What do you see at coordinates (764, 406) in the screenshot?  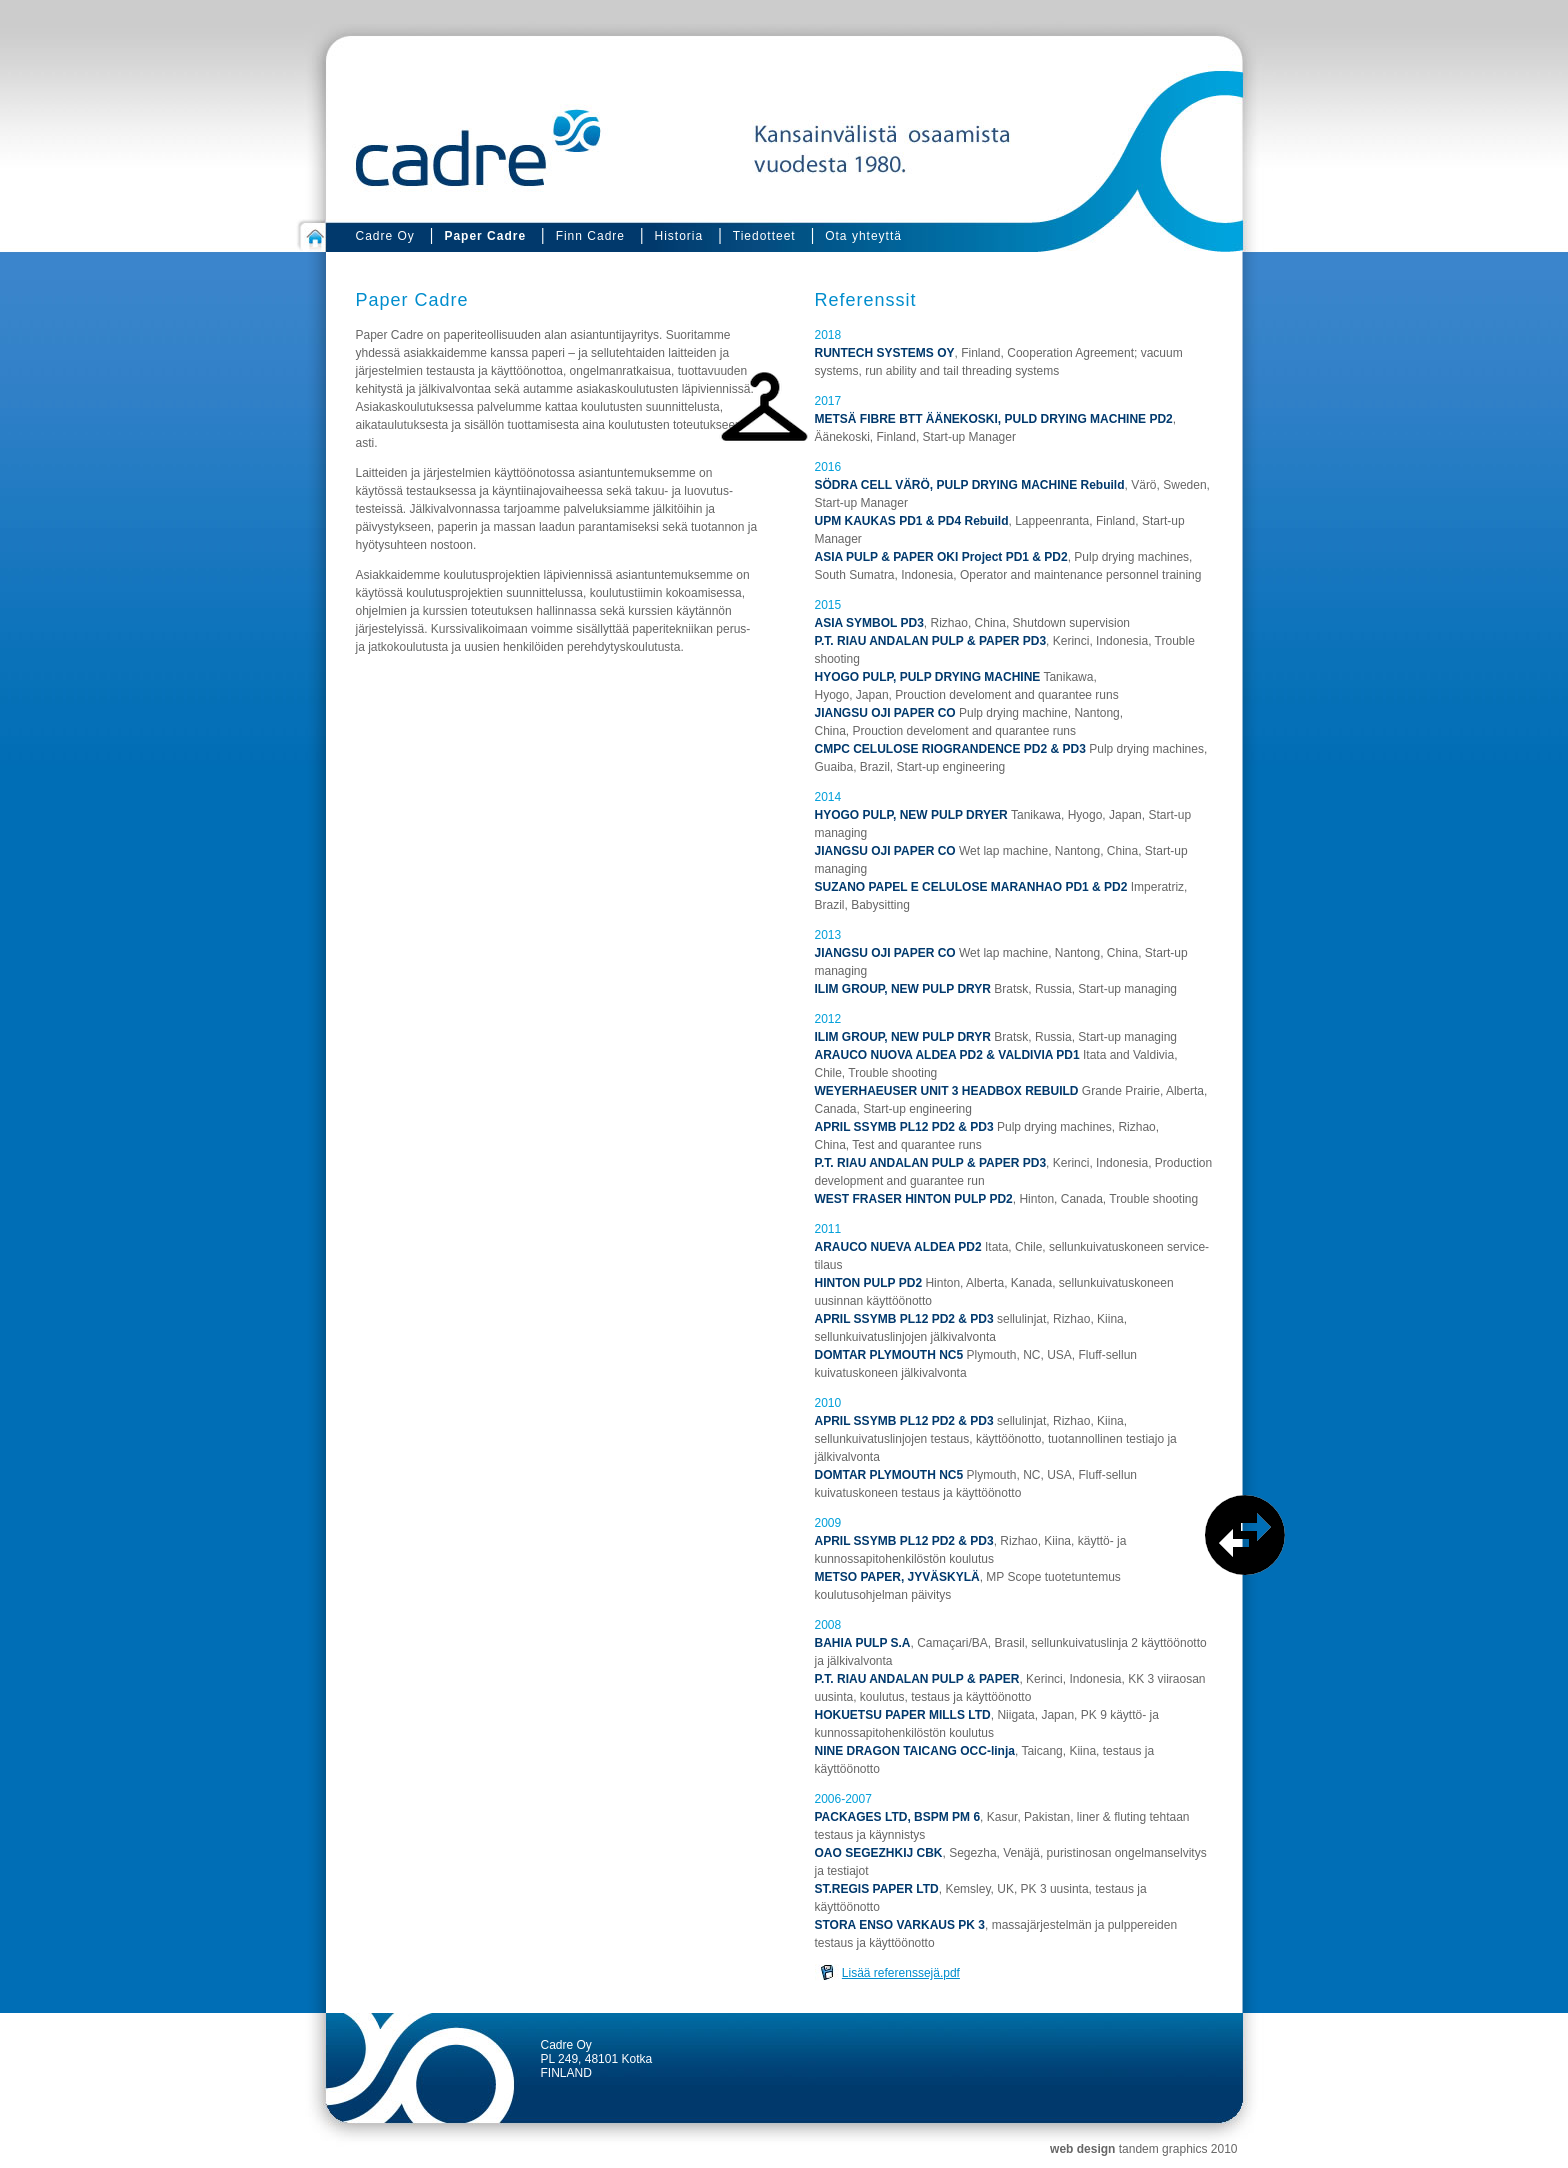 I see `access coat check or wardrobe services` at bounding box center [764, 406].